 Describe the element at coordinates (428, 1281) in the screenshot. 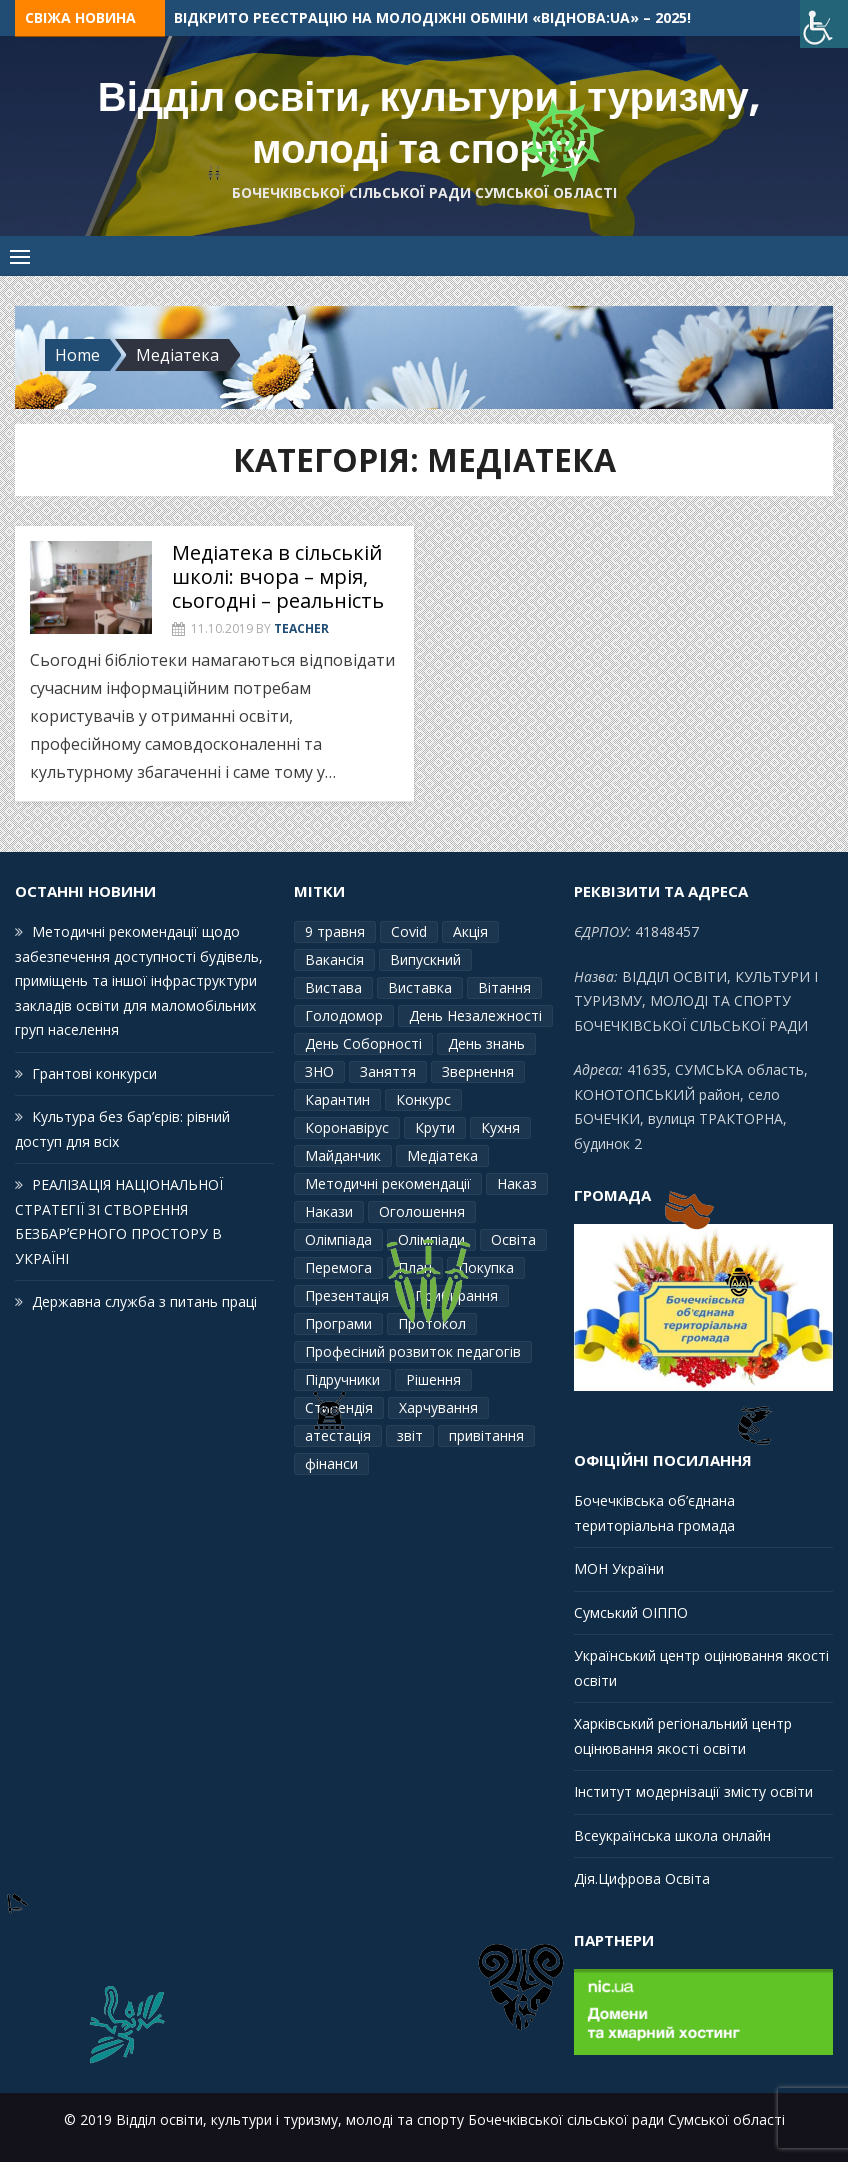

I see `select daggers as your weapon type` at that location.